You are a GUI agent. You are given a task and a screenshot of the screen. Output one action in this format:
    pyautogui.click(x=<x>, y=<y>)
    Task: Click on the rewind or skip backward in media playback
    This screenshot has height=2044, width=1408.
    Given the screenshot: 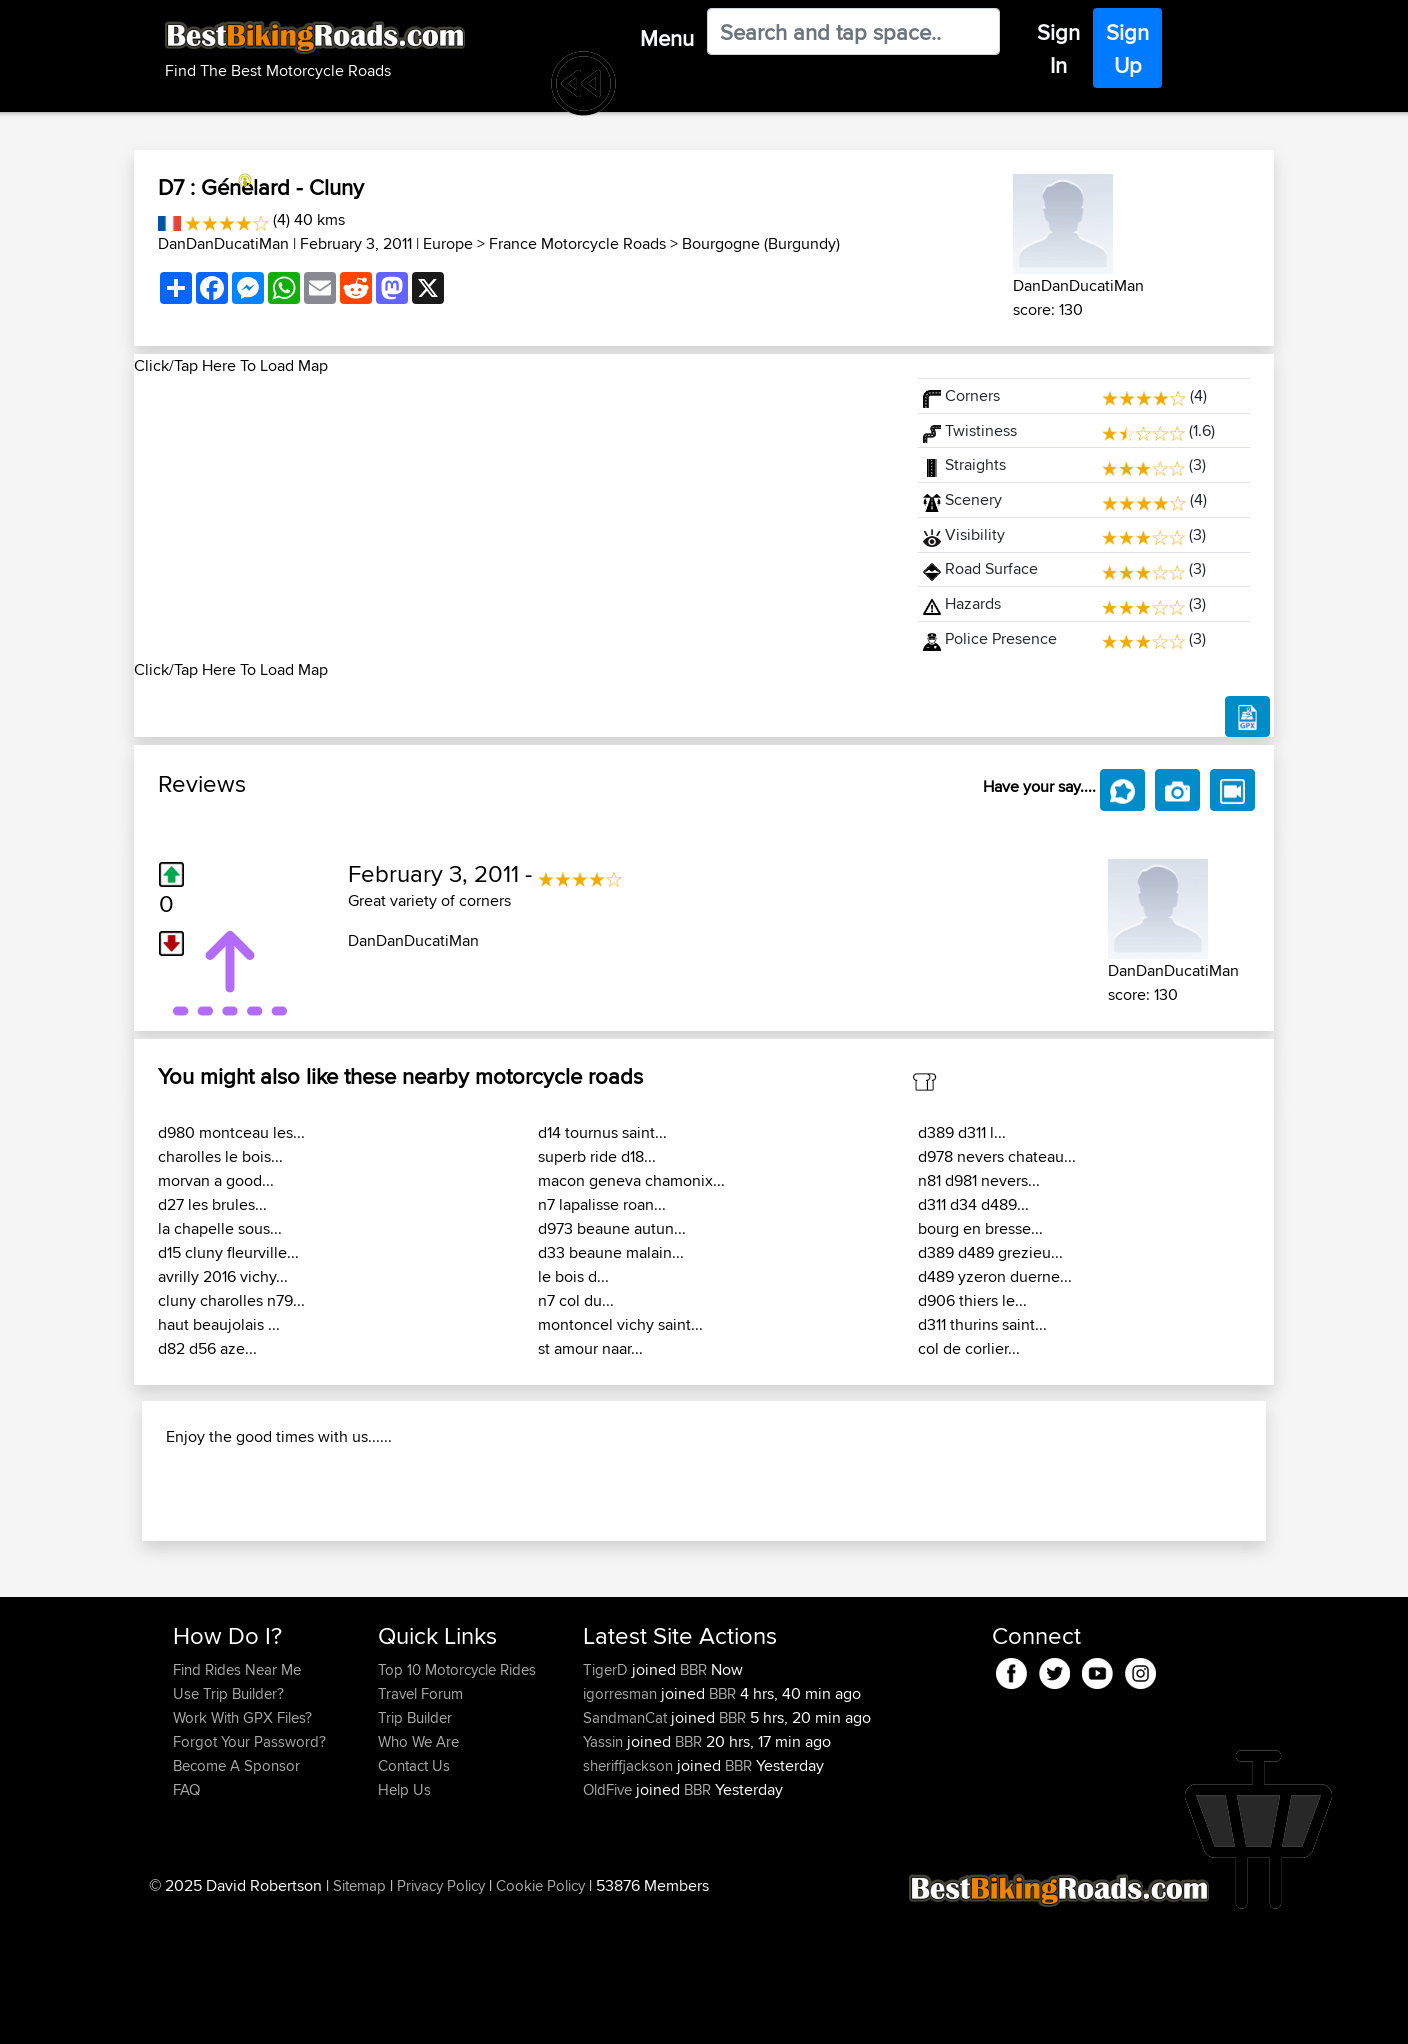 What is the action you would take?
    pyautogui.click(x=583, y=83)
    